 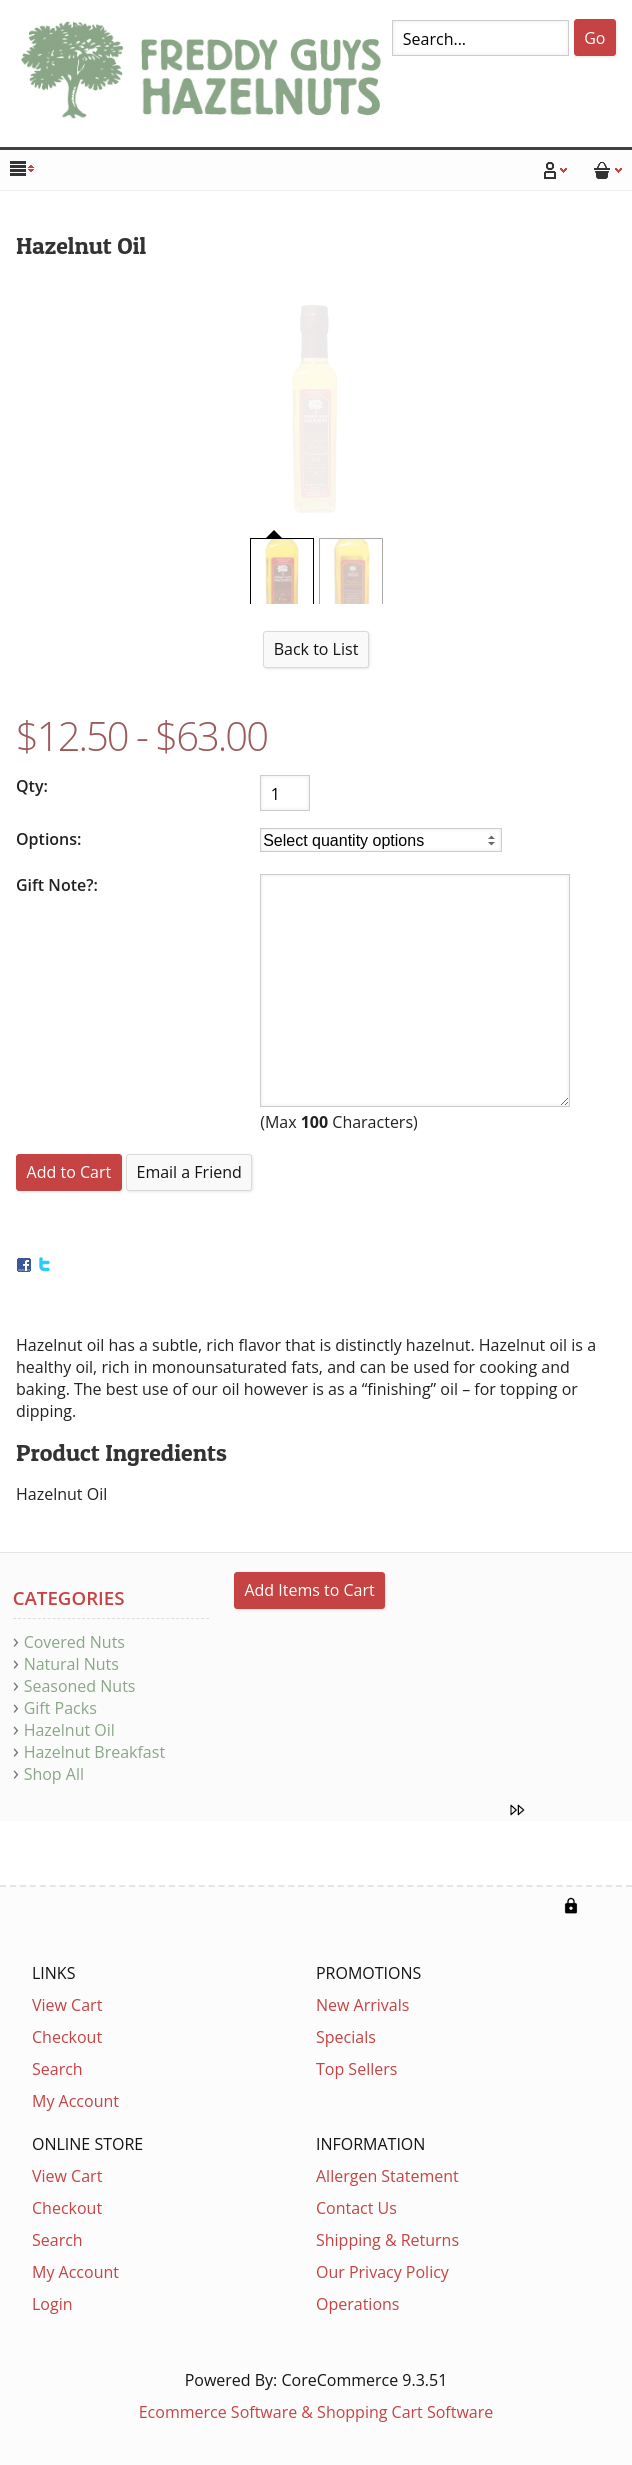 I want to click on lock or secure this item, so click(x=571, y=1906).